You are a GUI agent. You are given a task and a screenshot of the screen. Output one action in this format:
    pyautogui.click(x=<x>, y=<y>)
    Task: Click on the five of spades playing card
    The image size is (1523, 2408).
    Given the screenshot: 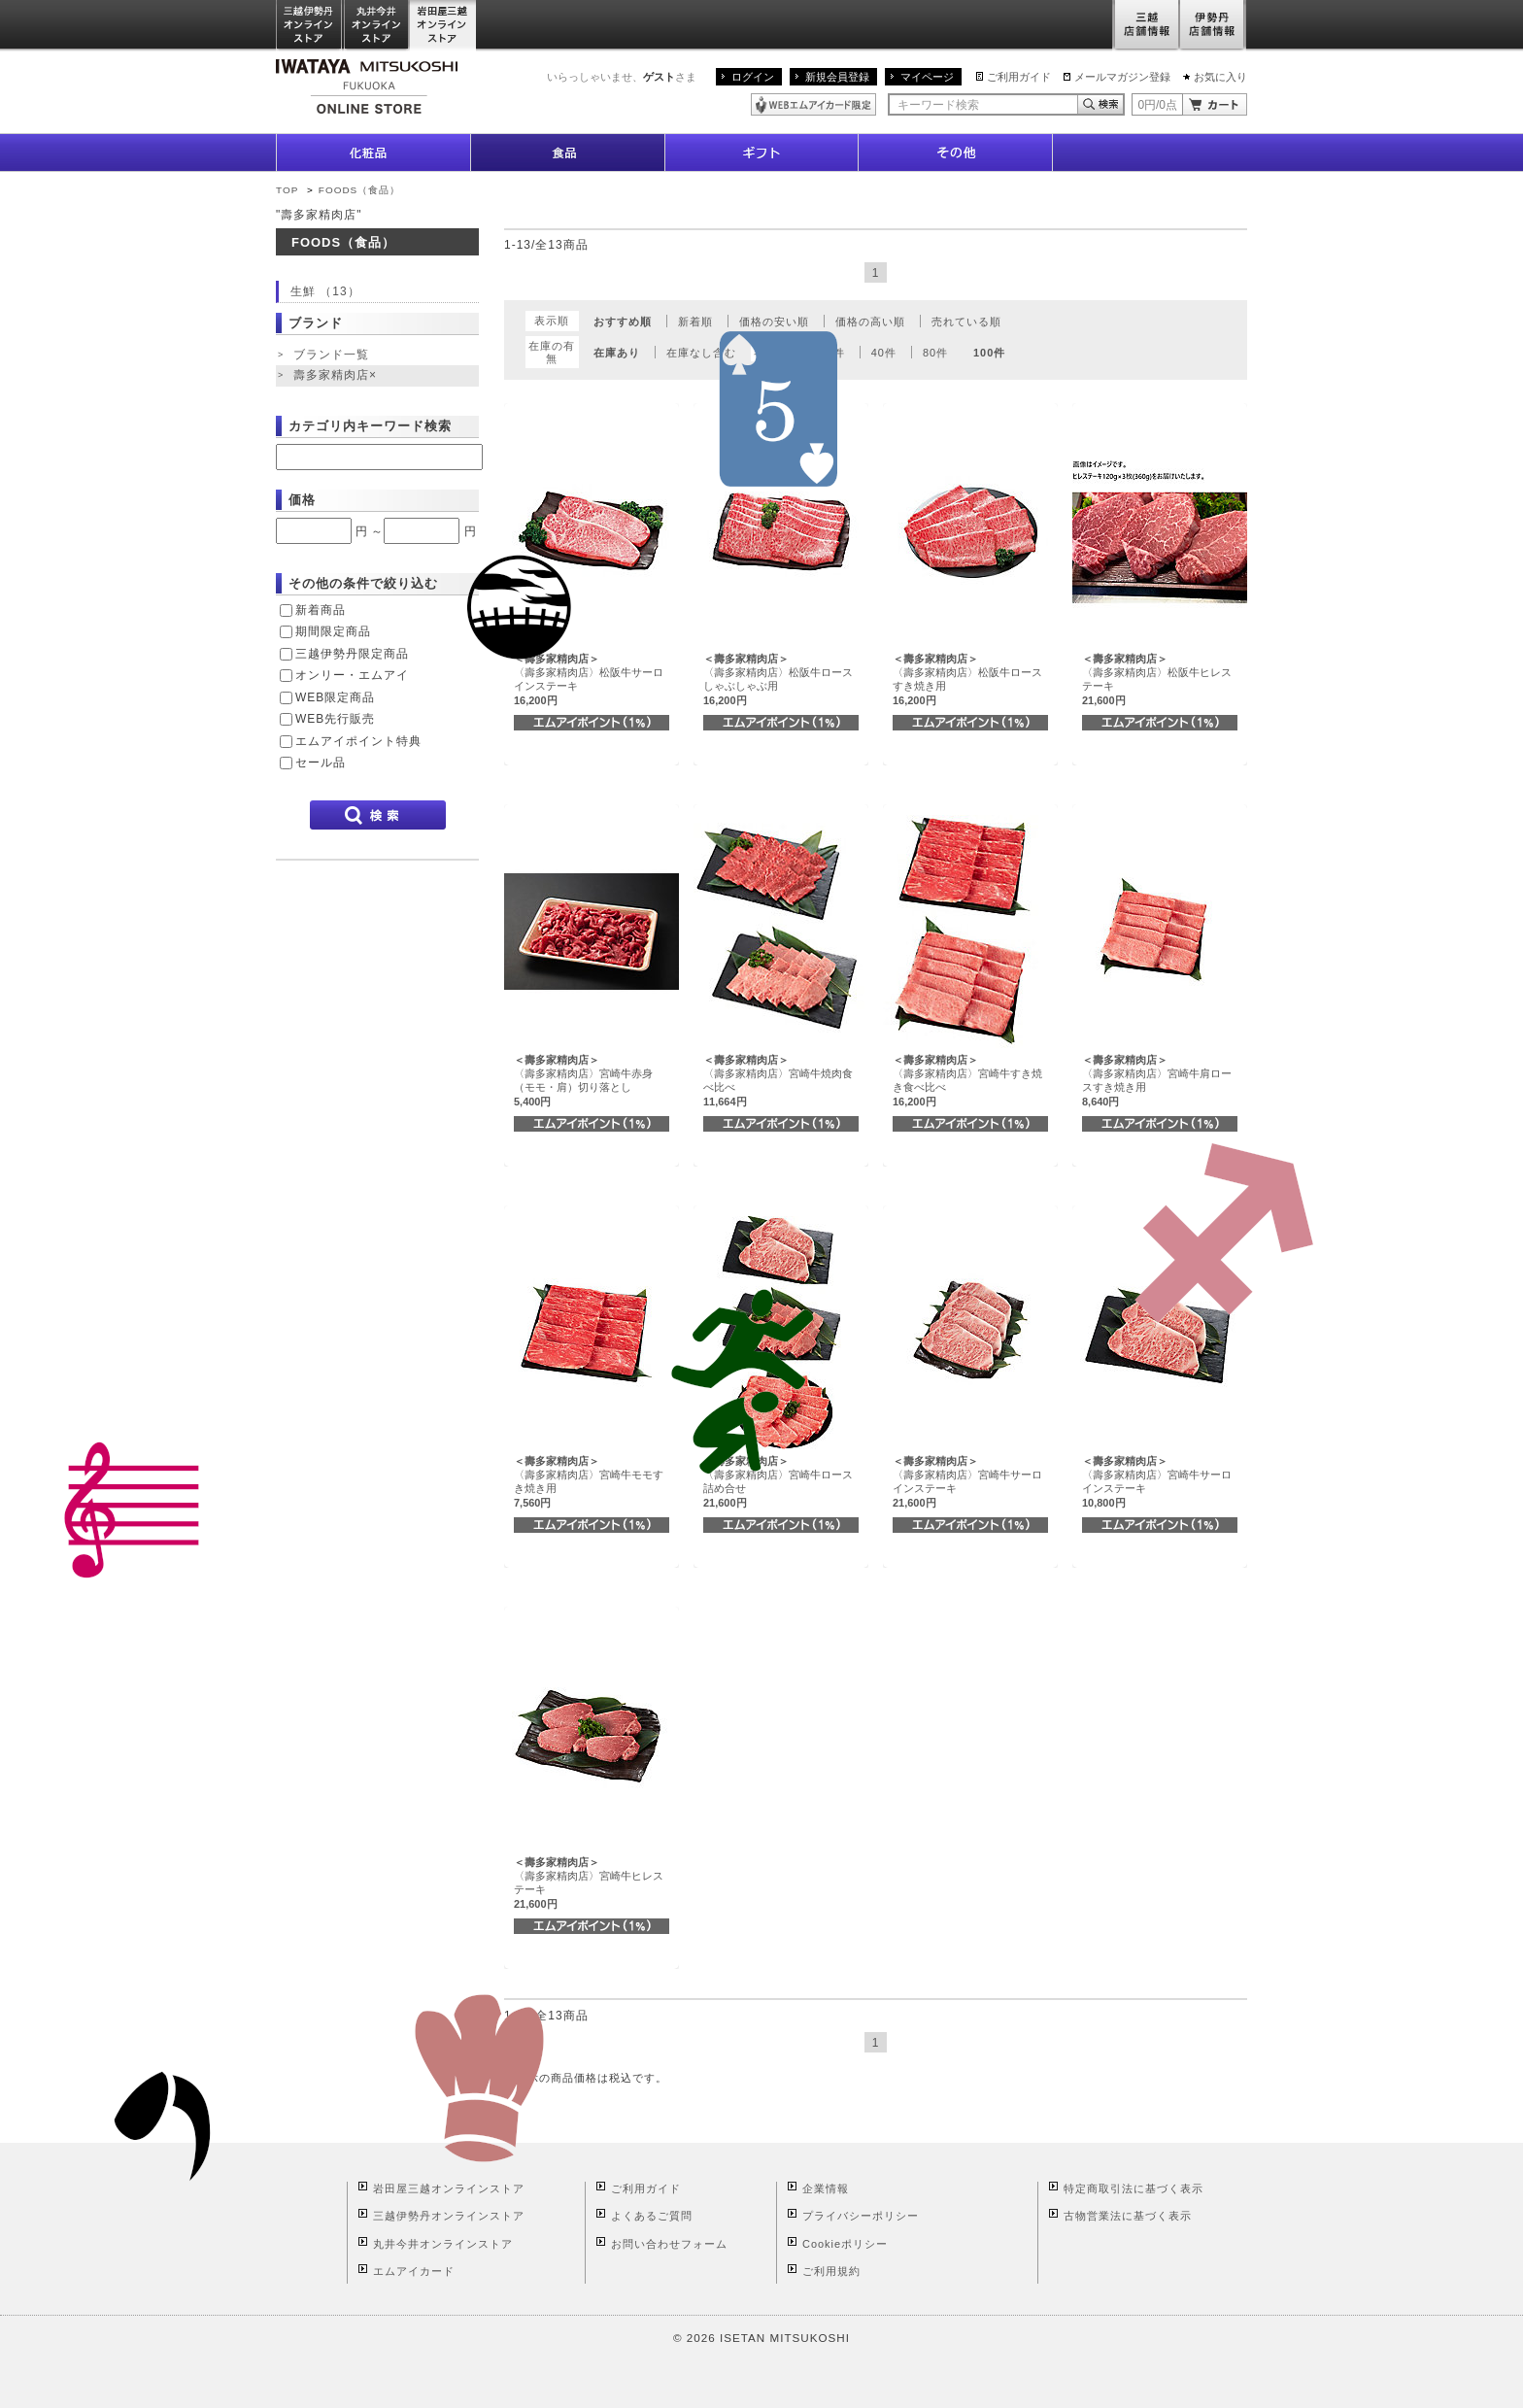 What is the action you would take?
    pyautogui.click(x=778, y=409)
    